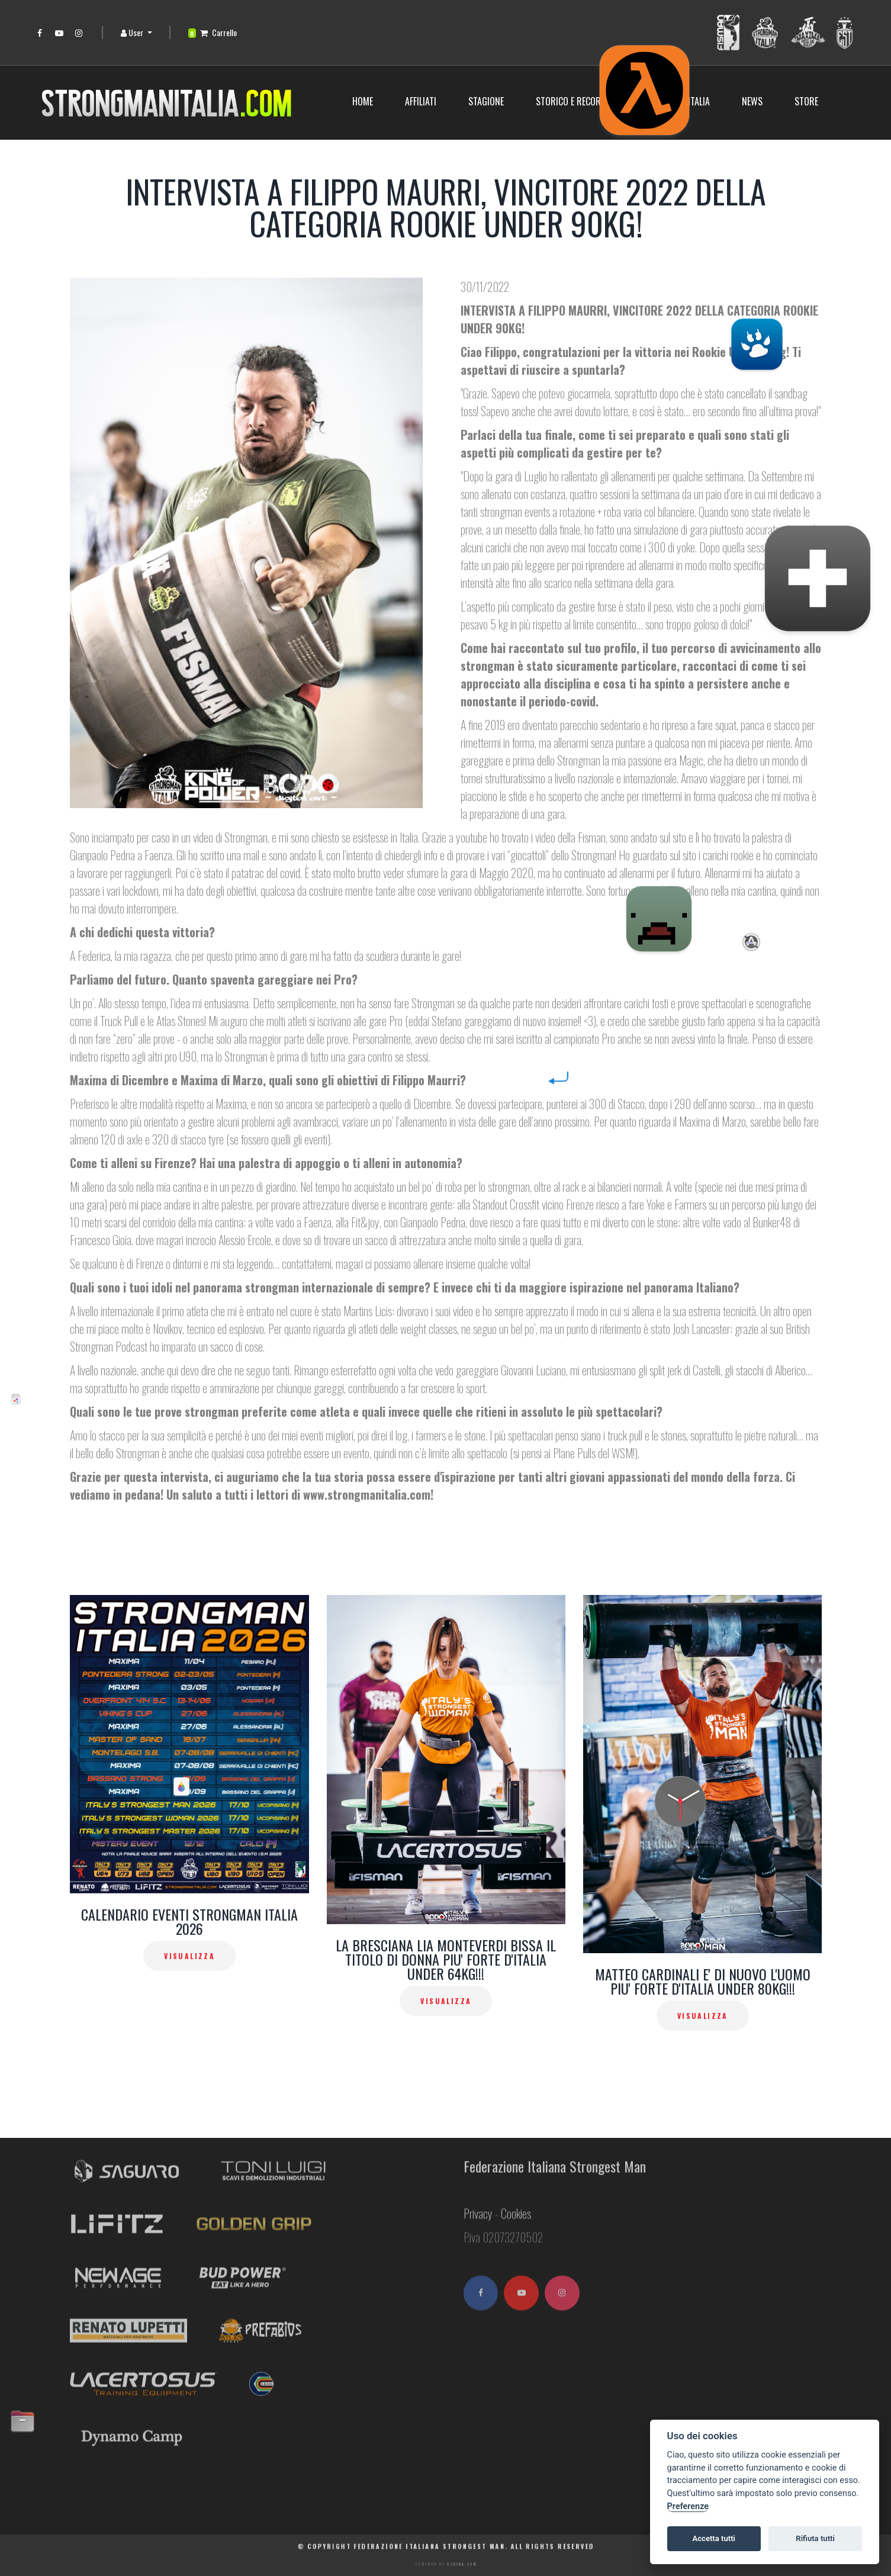  Describe the element at coordinates (181, 1786) in the screenshot. I see `it87 hardware monitoring sensor data file` at that location.